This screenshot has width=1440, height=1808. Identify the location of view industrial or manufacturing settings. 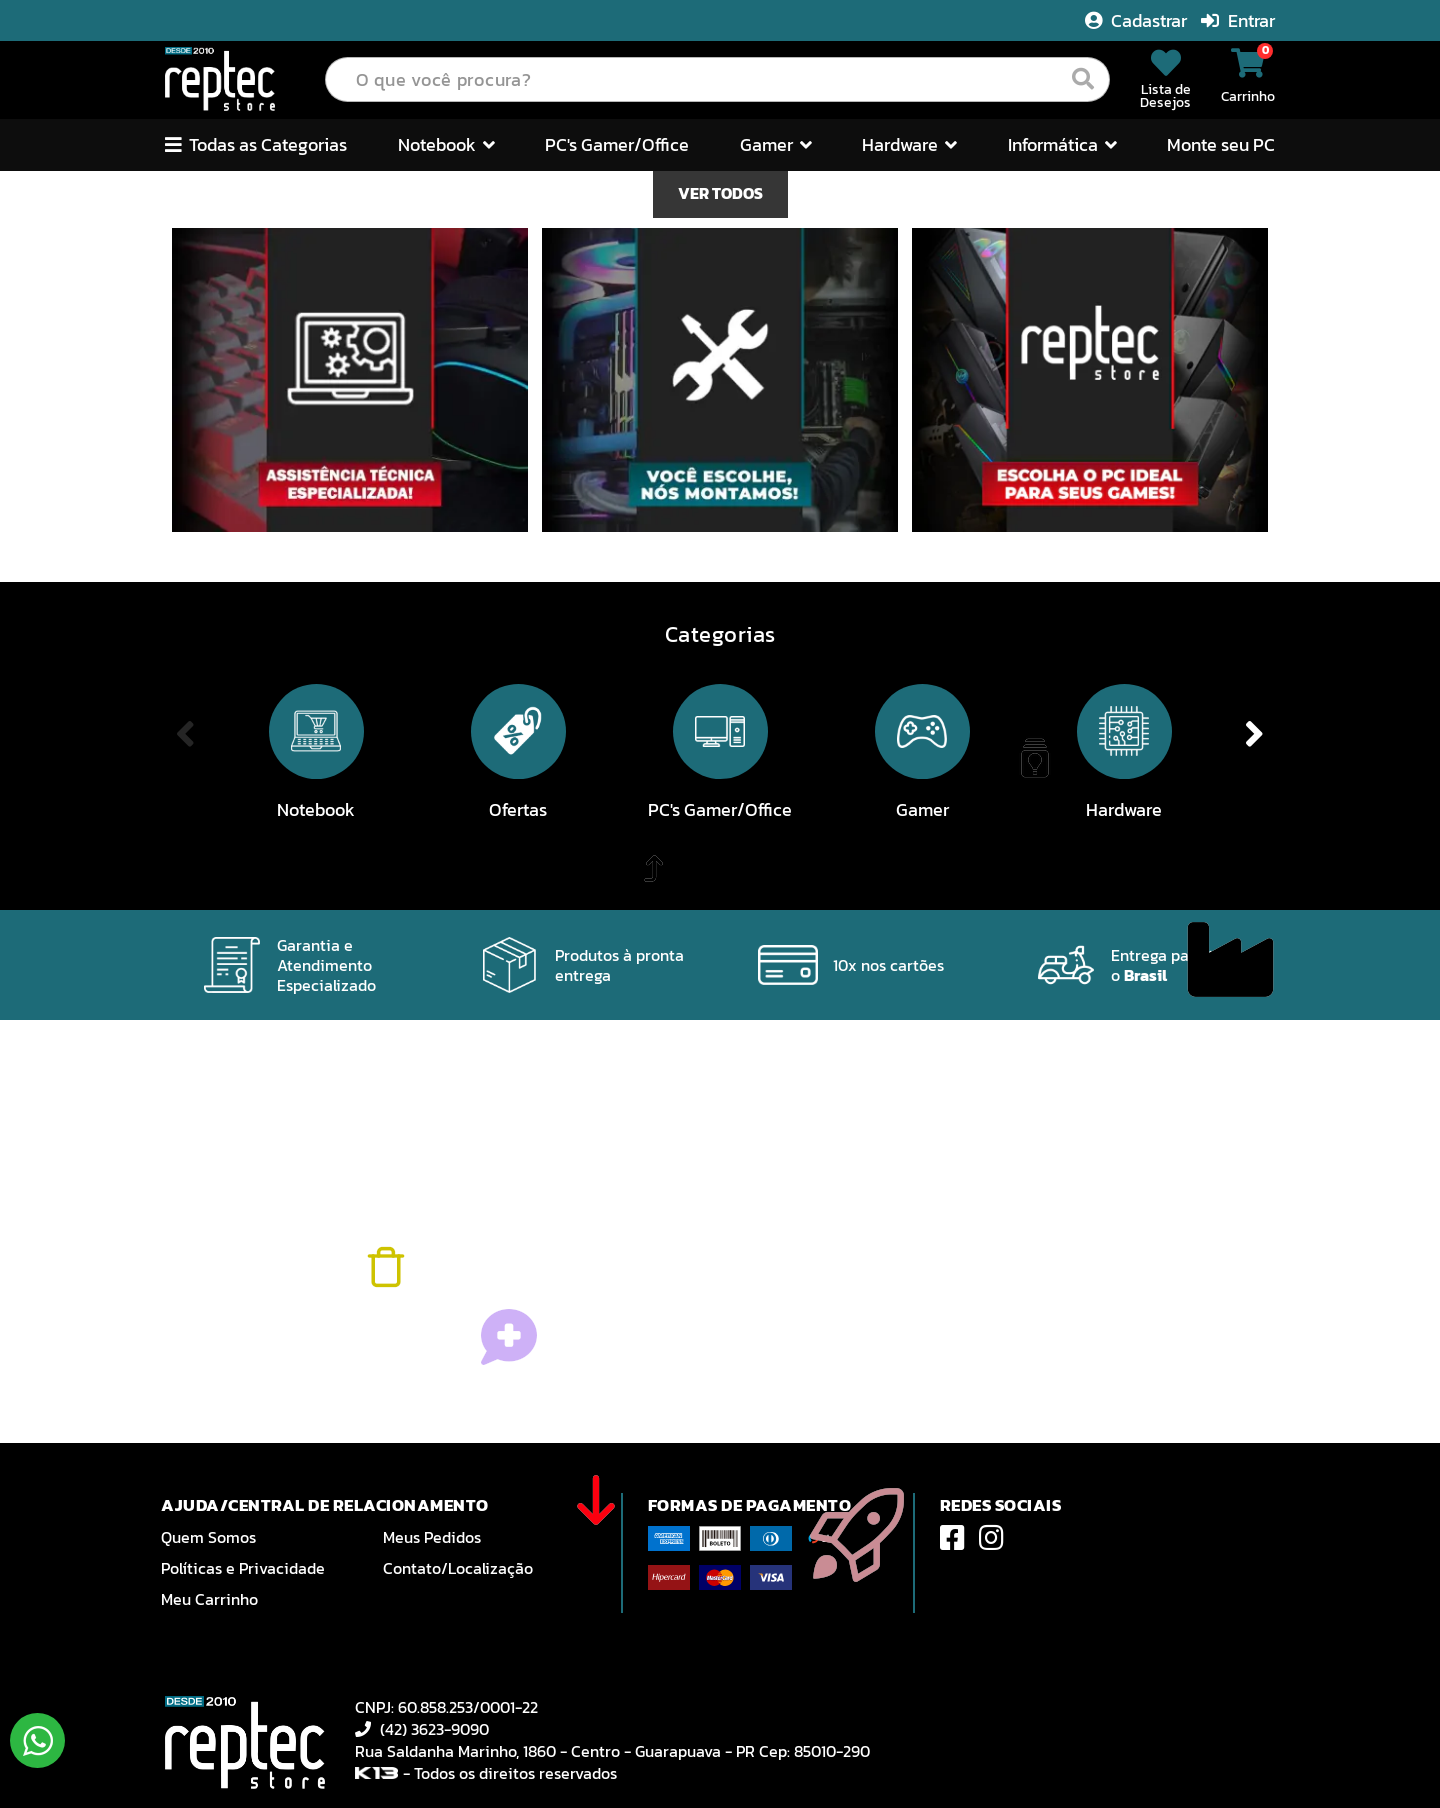
(1230, 959).